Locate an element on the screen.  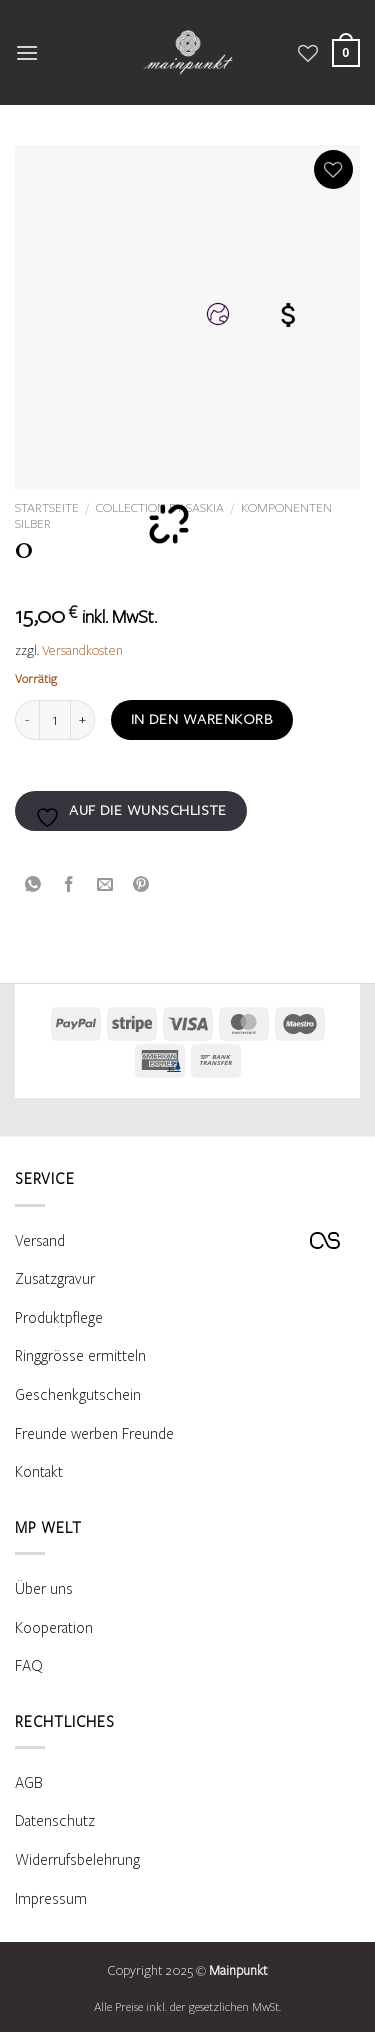
unlink or disconnect a connected item is located at coordinates (169, 524).